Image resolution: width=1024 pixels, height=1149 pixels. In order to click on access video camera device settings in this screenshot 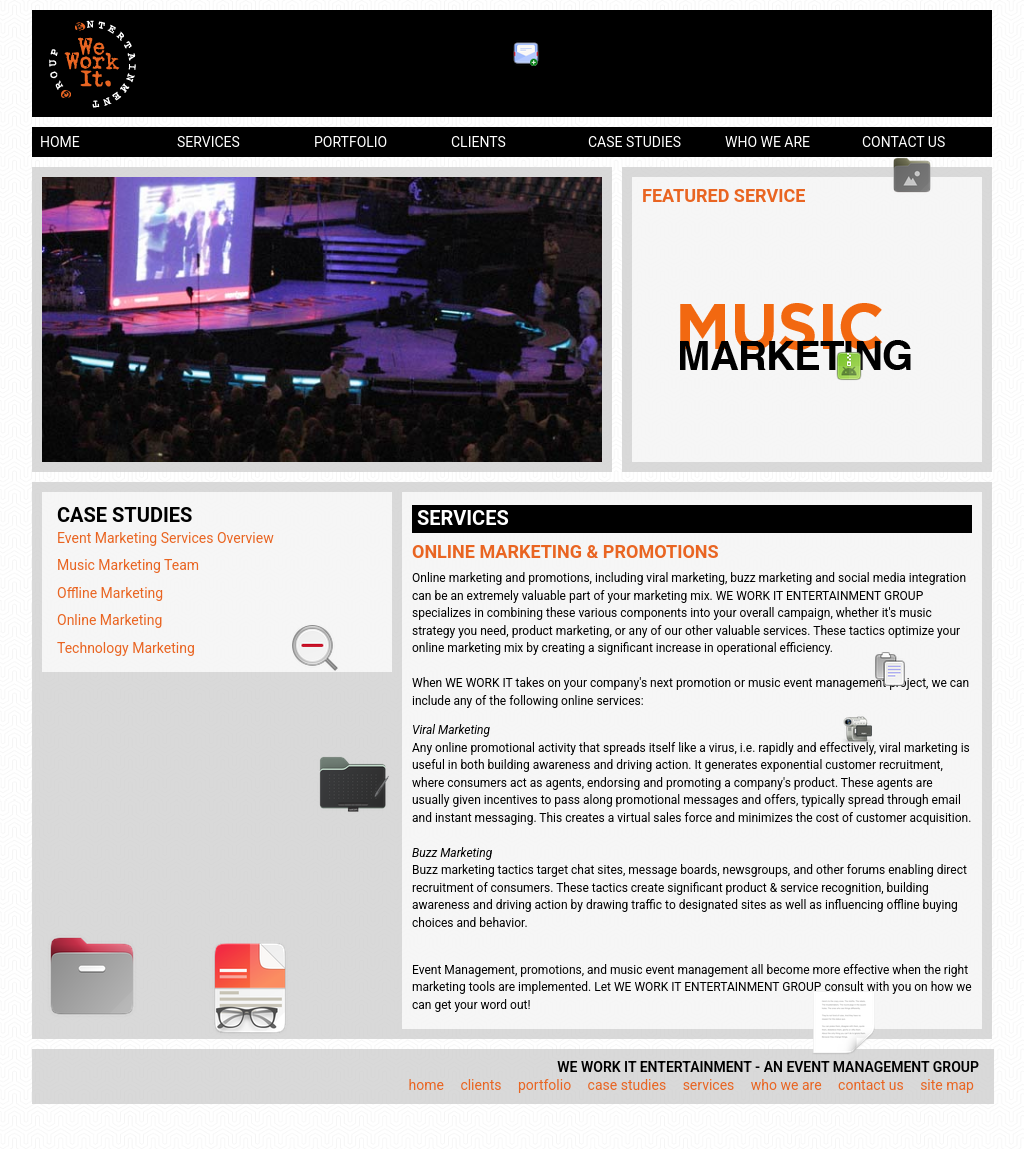, I will do `click(857, 729)`.